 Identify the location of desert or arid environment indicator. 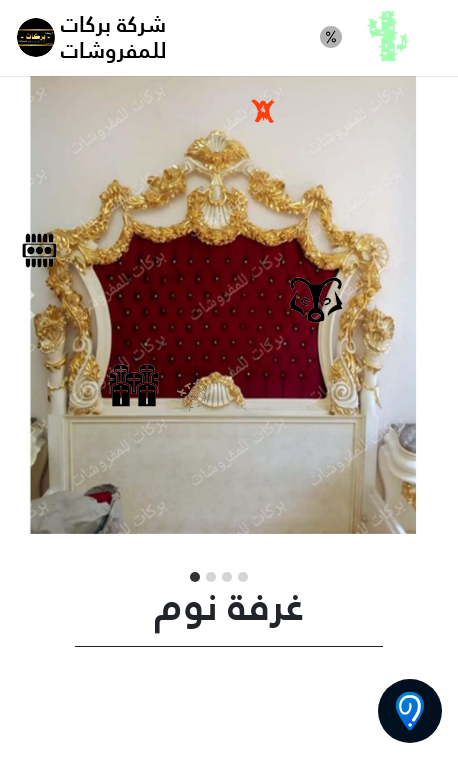
(383, 36).